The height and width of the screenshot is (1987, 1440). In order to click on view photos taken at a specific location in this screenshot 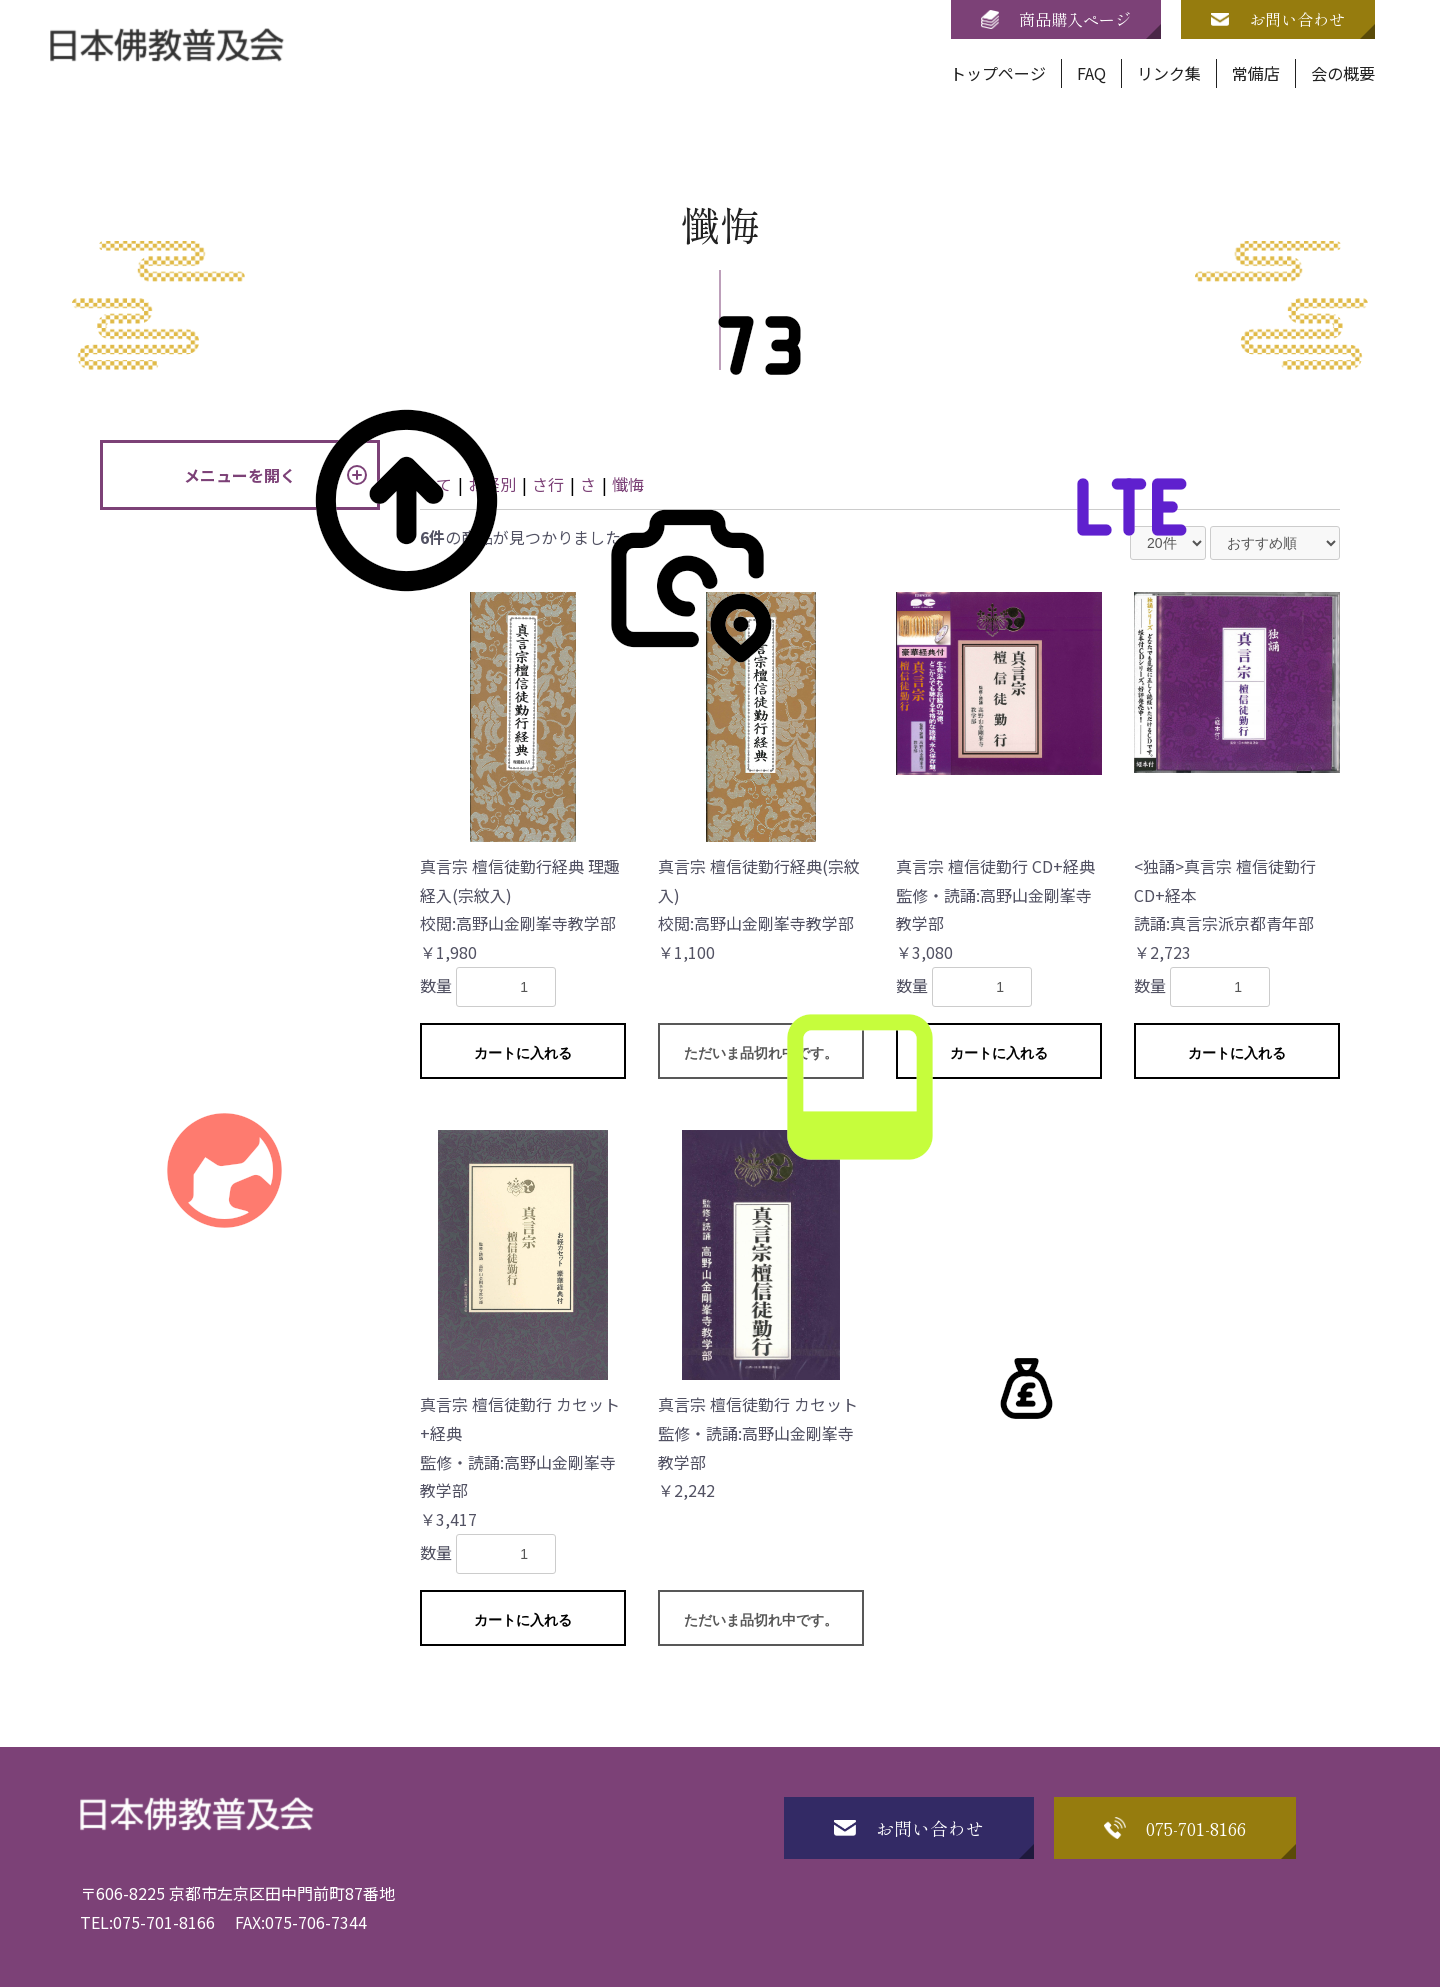, I will do `click(687, 578)`.